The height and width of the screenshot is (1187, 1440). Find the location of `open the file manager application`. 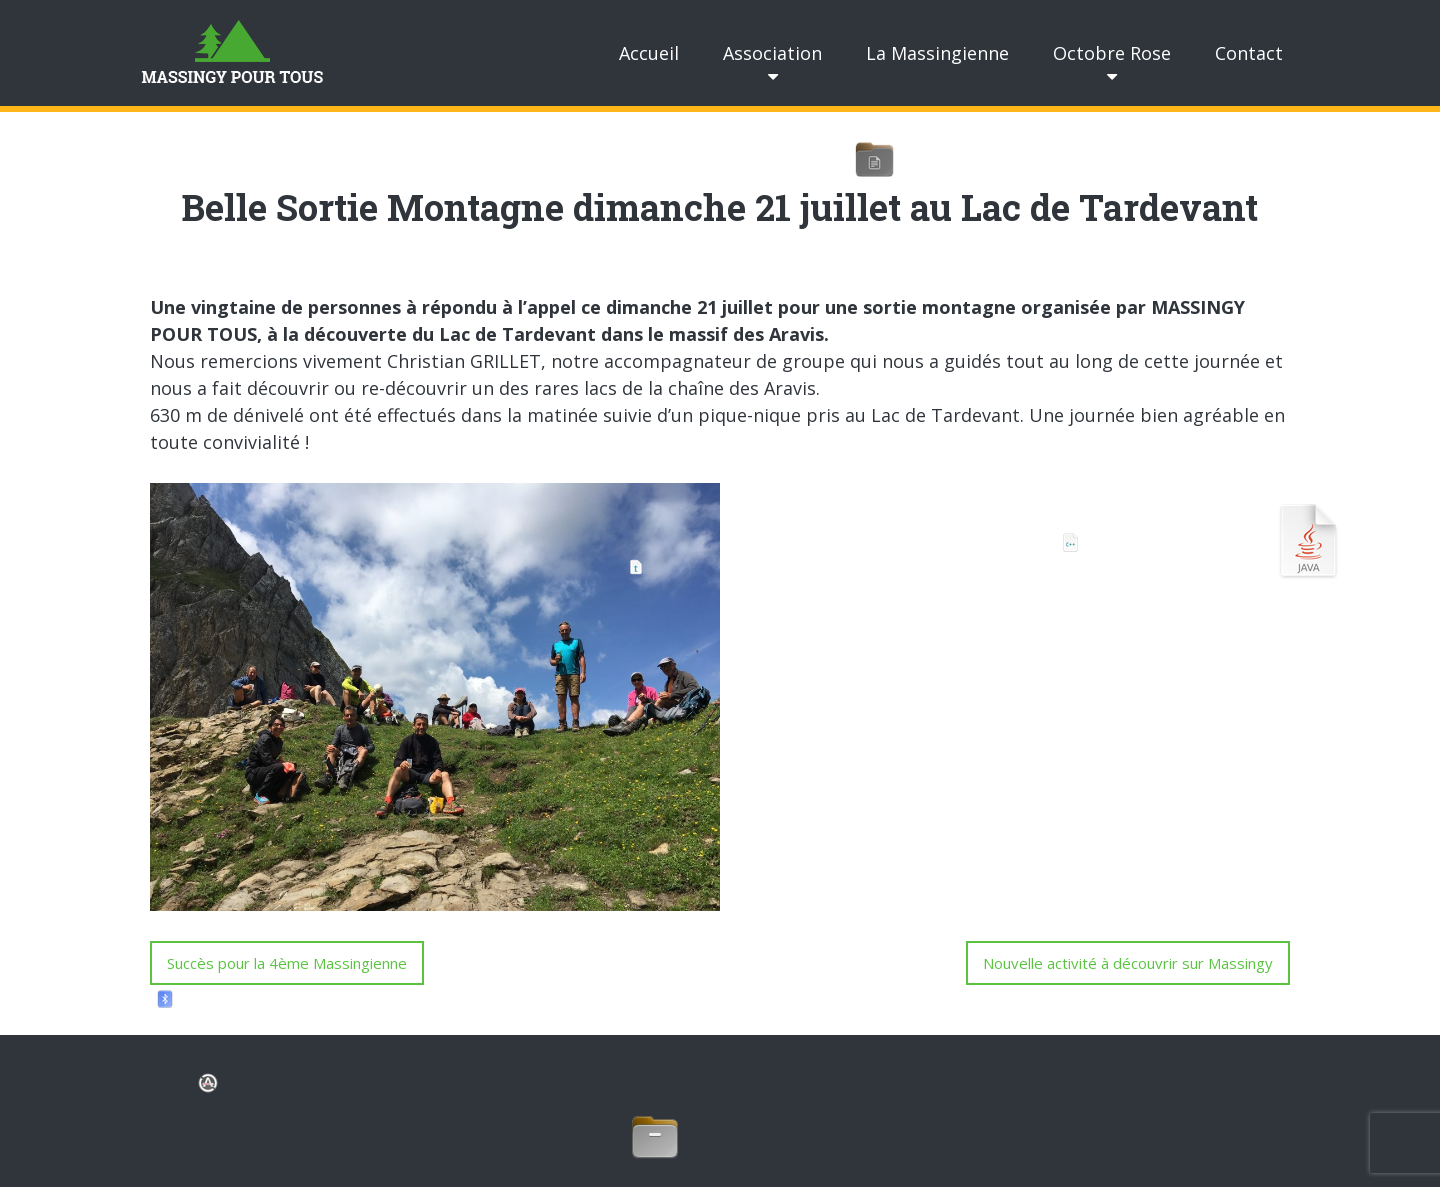

open the file manager application is located at coordinates (655, 1137).